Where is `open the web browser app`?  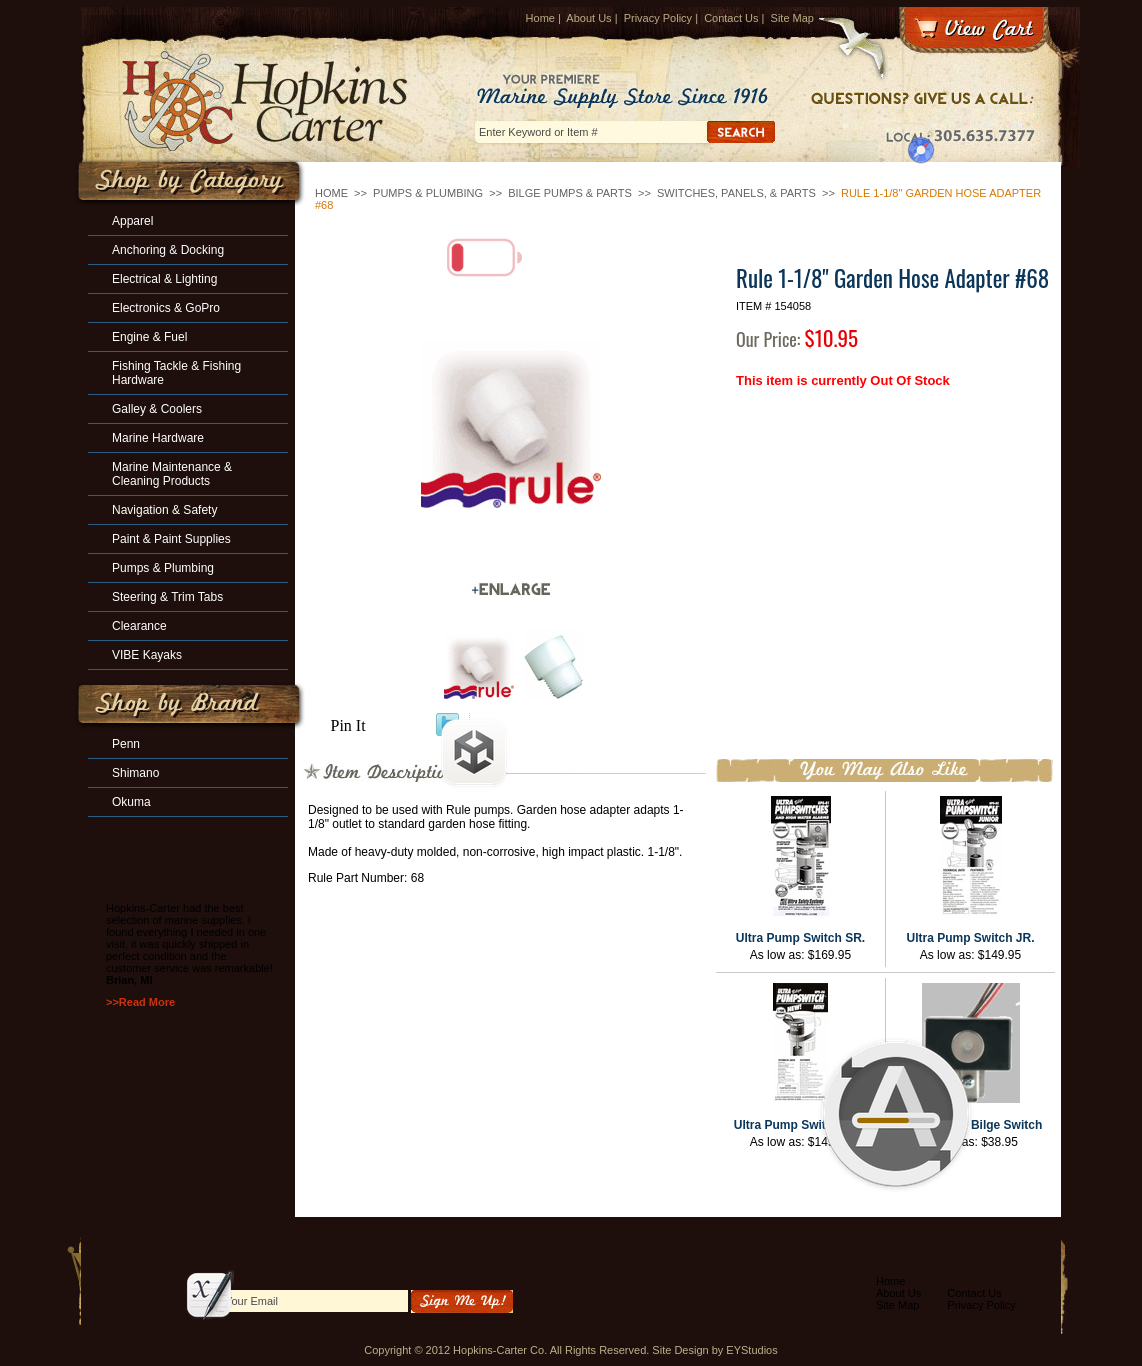
open the web browser app is located at coordinates (921, 150).